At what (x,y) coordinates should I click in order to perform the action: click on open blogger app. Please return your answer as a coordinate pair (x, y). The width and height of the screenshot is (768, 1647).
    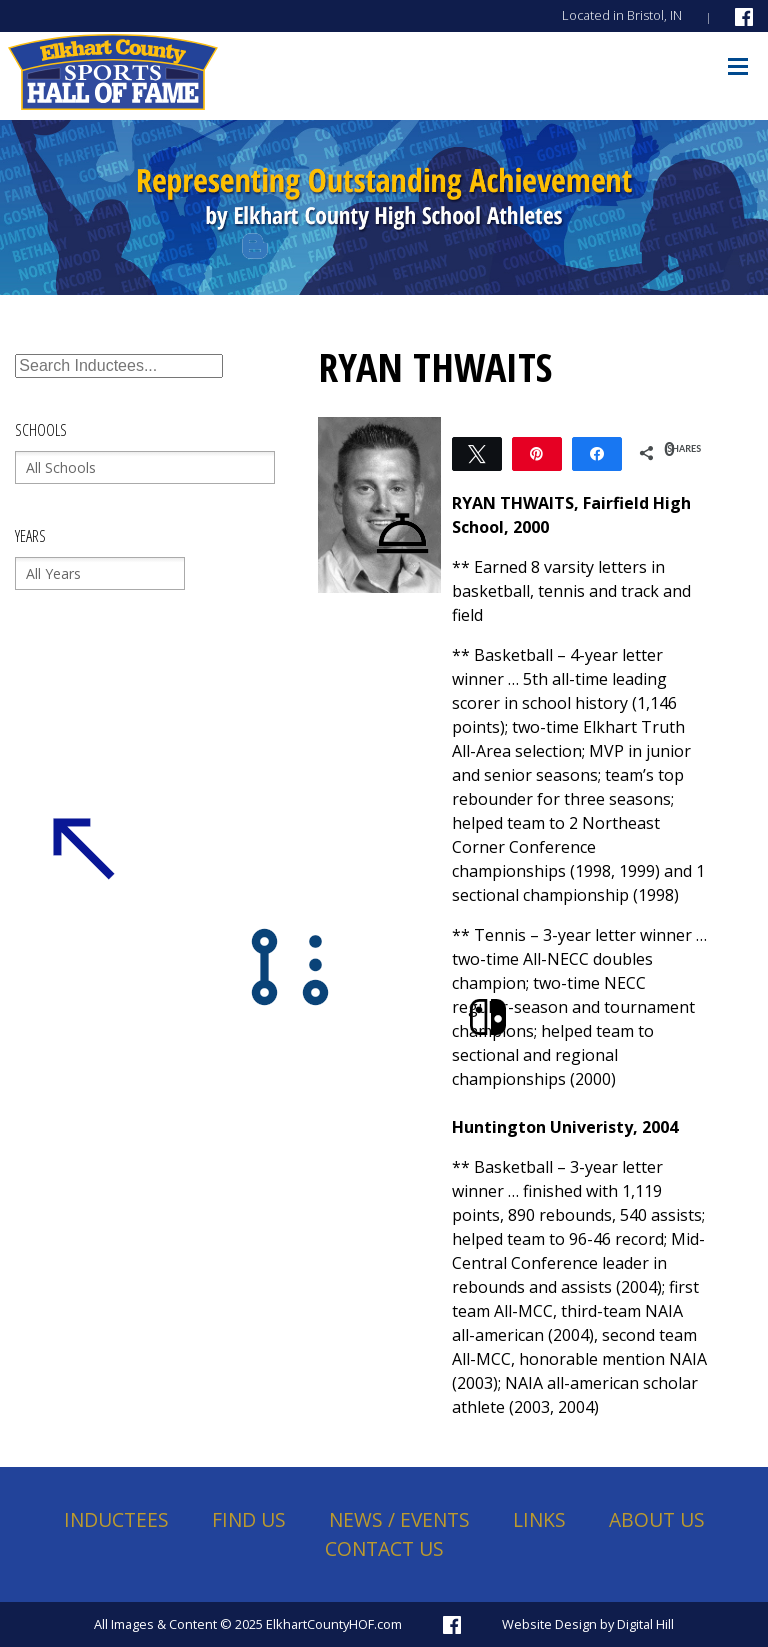
    Looking at the image, I should click on (255, 246).